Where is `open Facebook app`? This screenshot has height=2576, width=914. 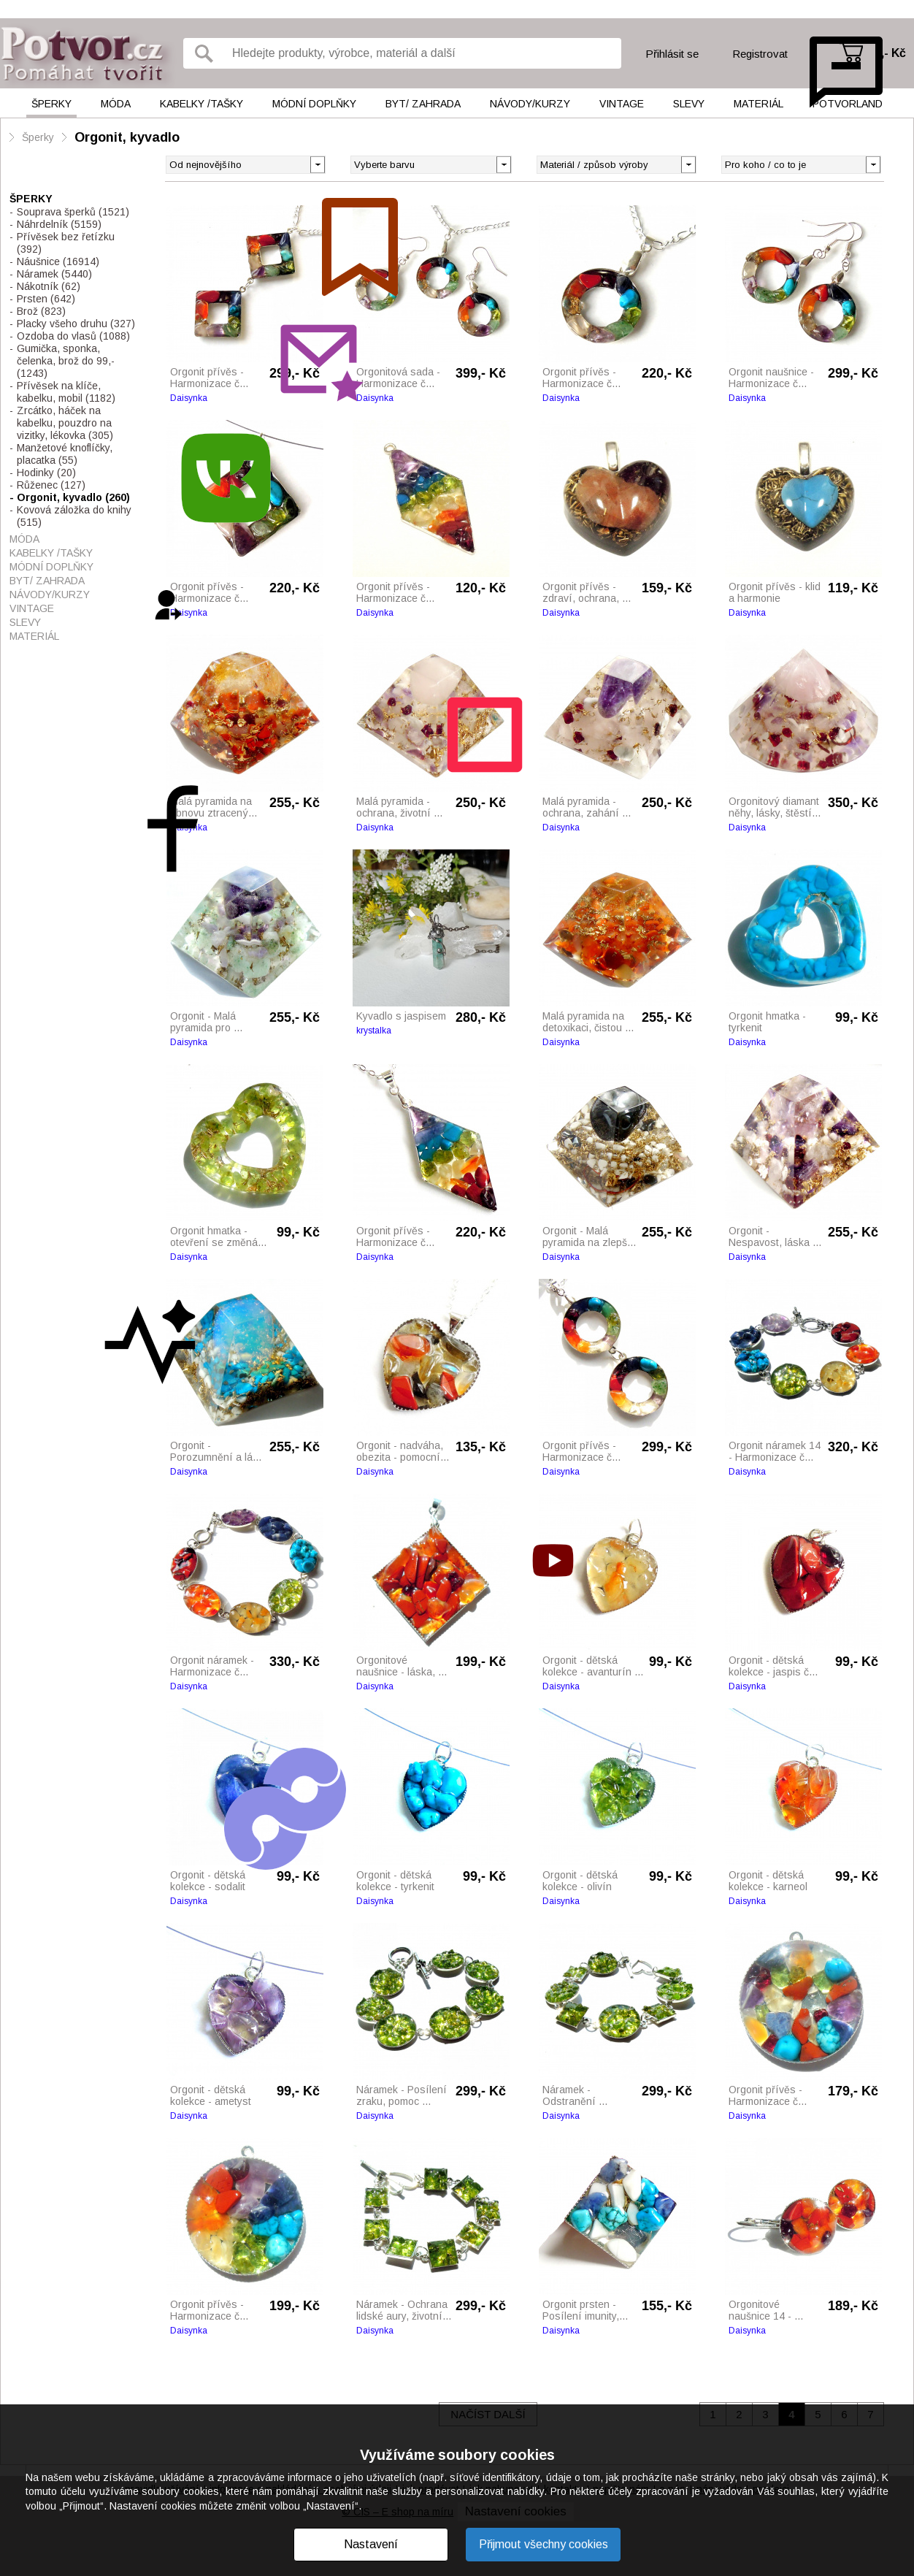
open Facebook app is located at coordinates (172, 833).